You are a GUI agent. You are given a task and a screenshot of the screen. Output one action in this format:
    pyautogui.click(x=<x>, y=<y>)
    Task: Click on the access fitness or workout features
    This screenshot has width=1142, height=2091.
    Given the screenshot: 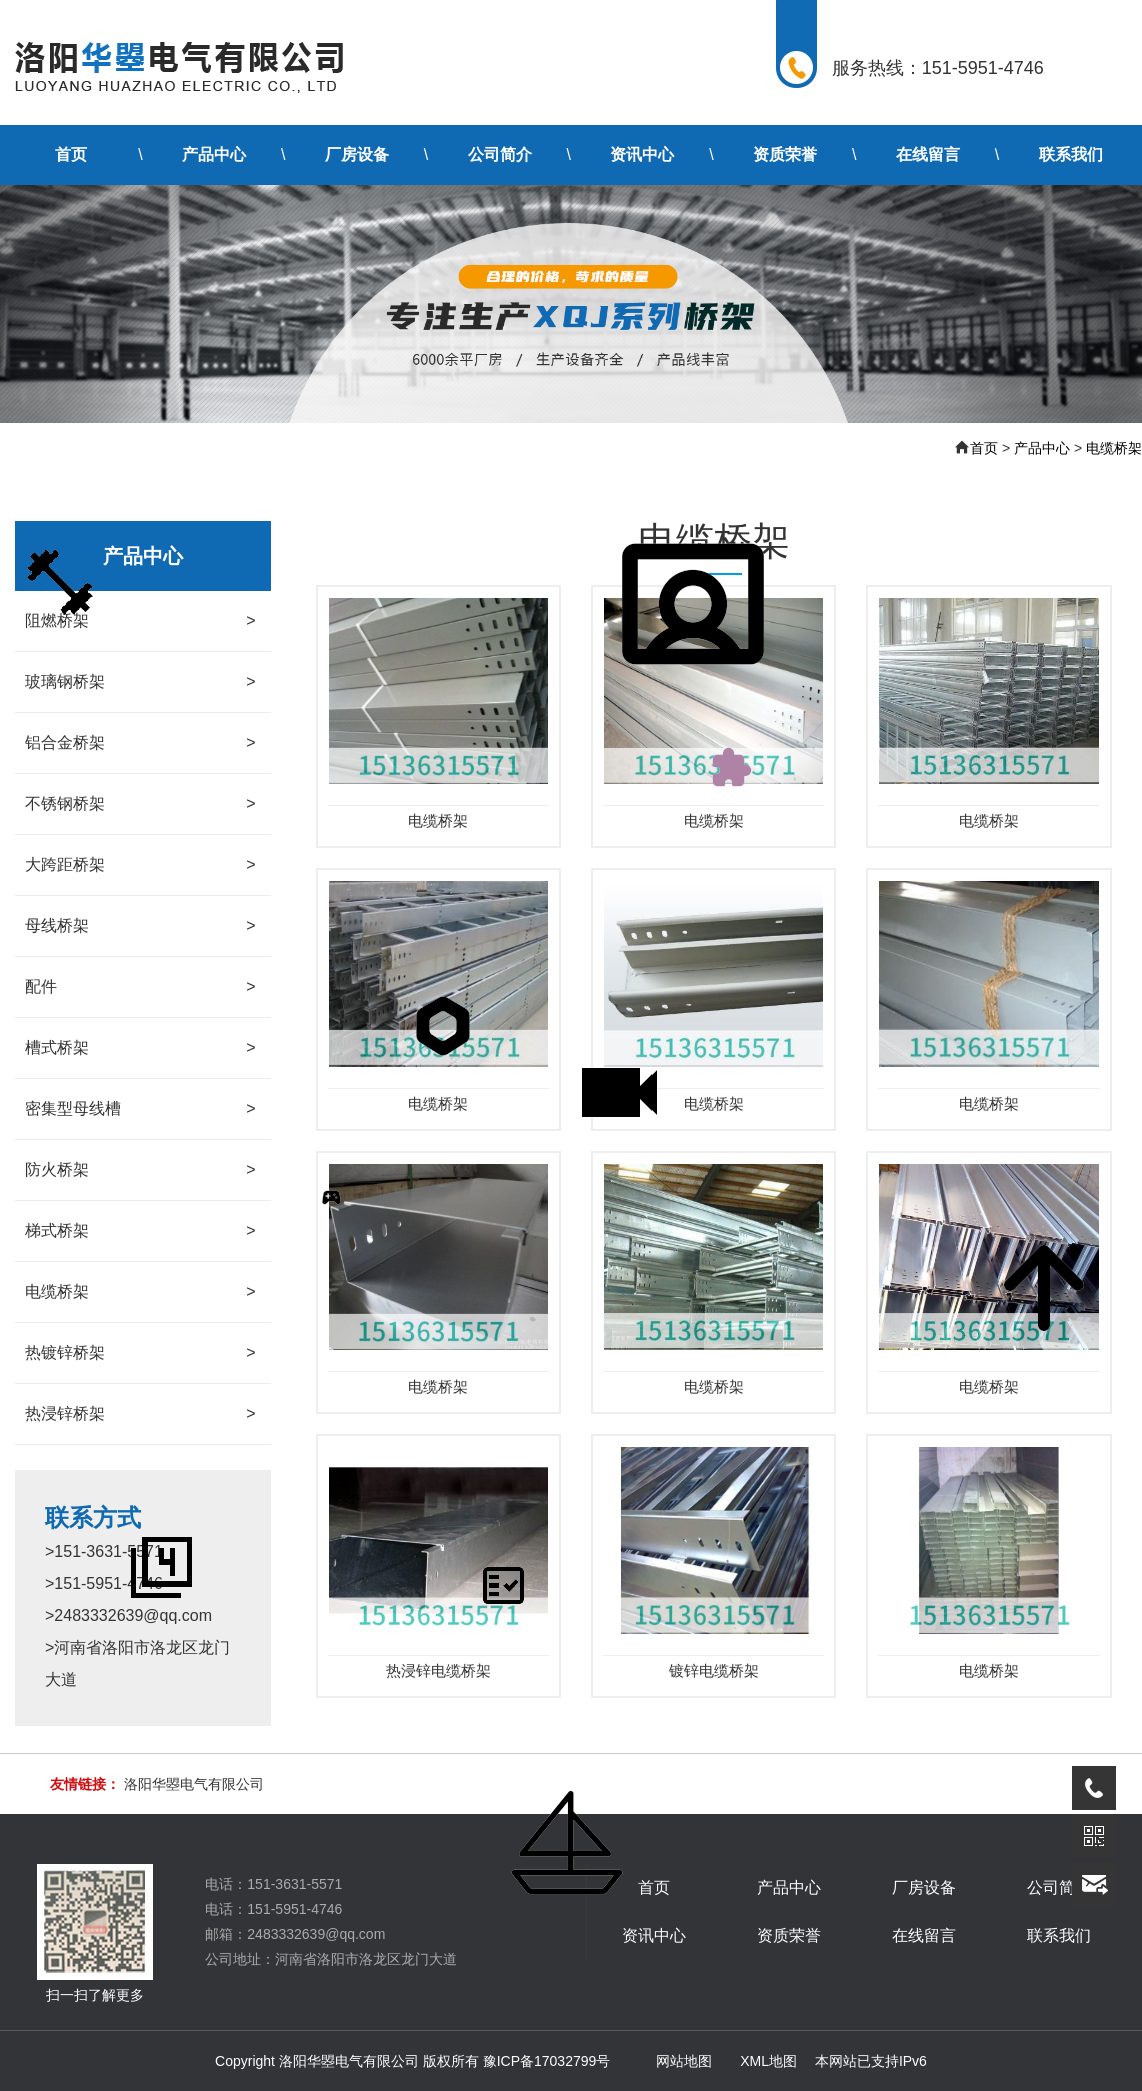 What is the action you would take?
    pyautogui.click(x=60, y=582)
    